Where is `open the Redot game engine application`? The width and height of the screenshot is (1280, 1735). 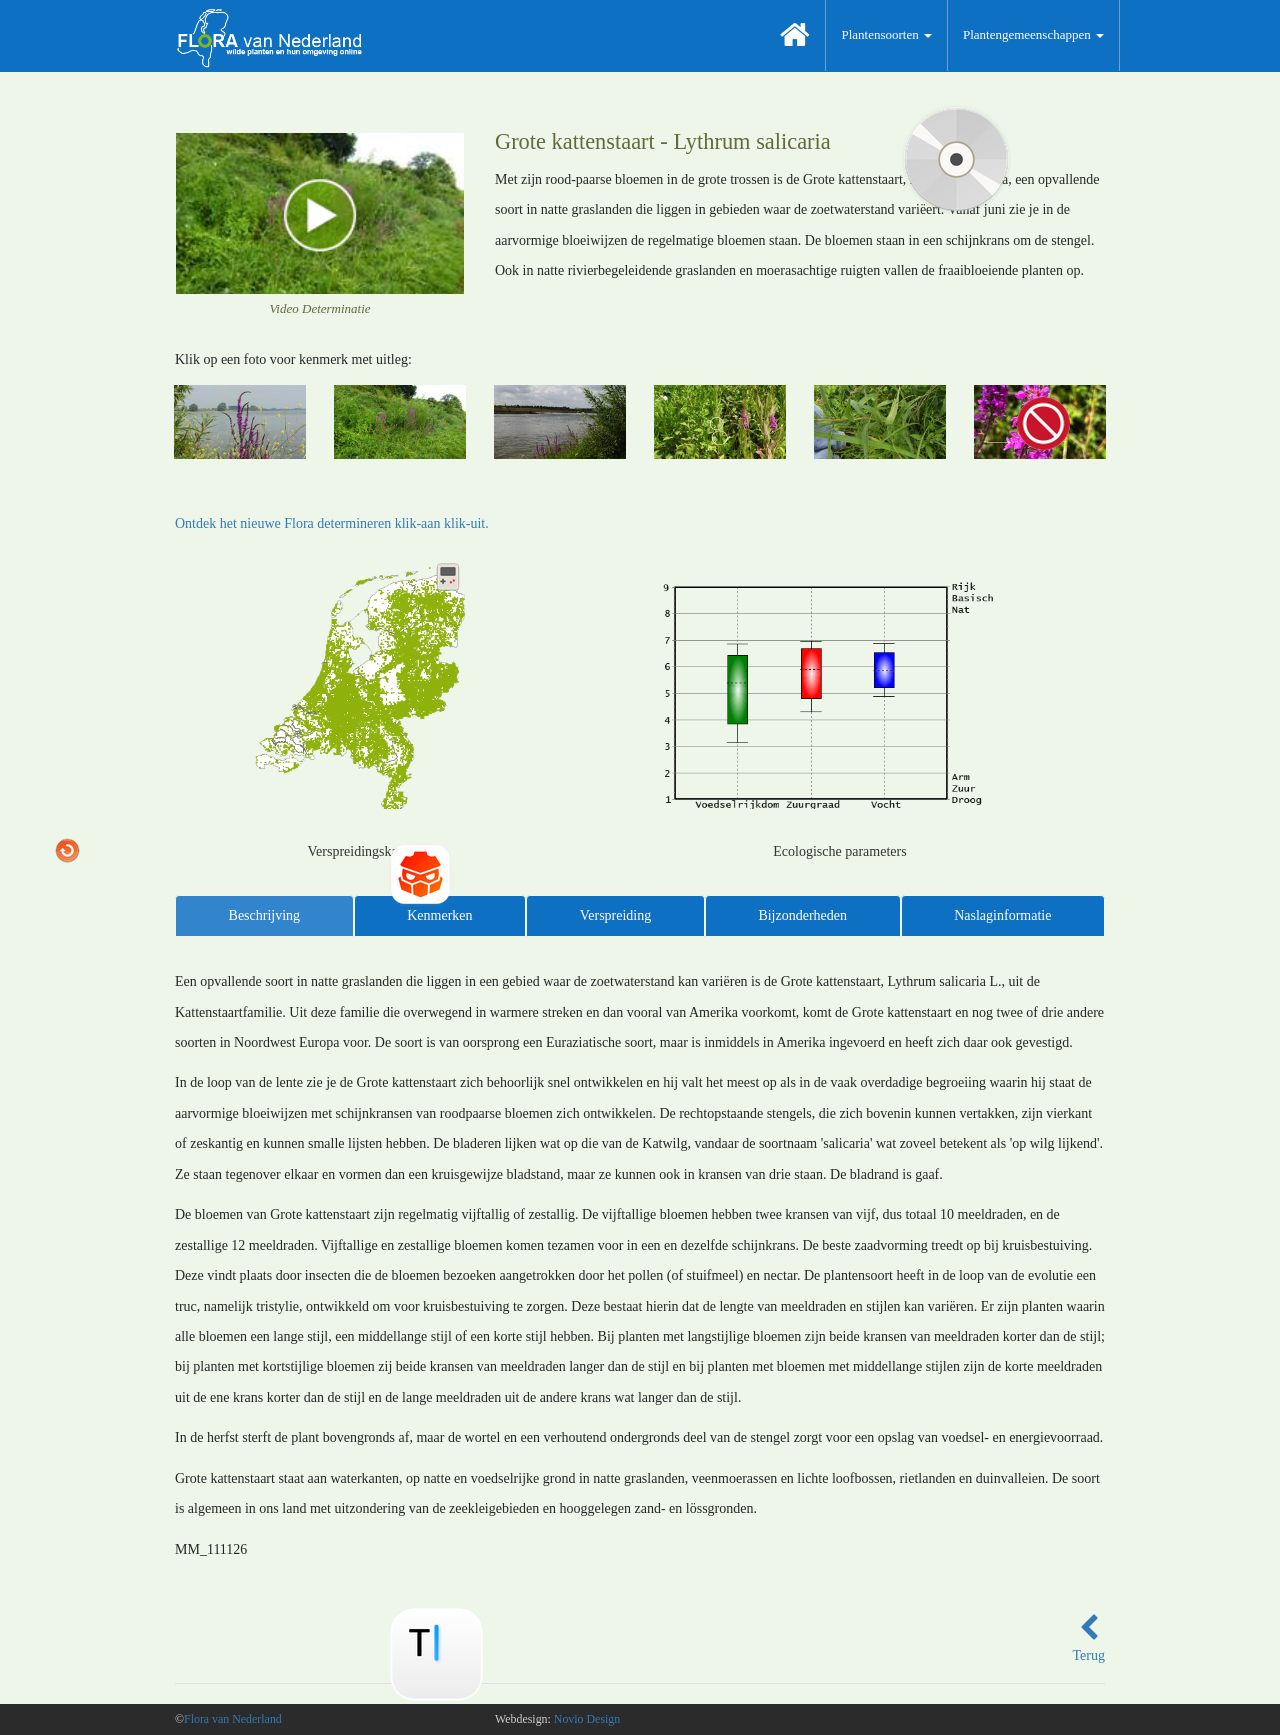
open the Redot game engine application is located at coordinates (420, 874).